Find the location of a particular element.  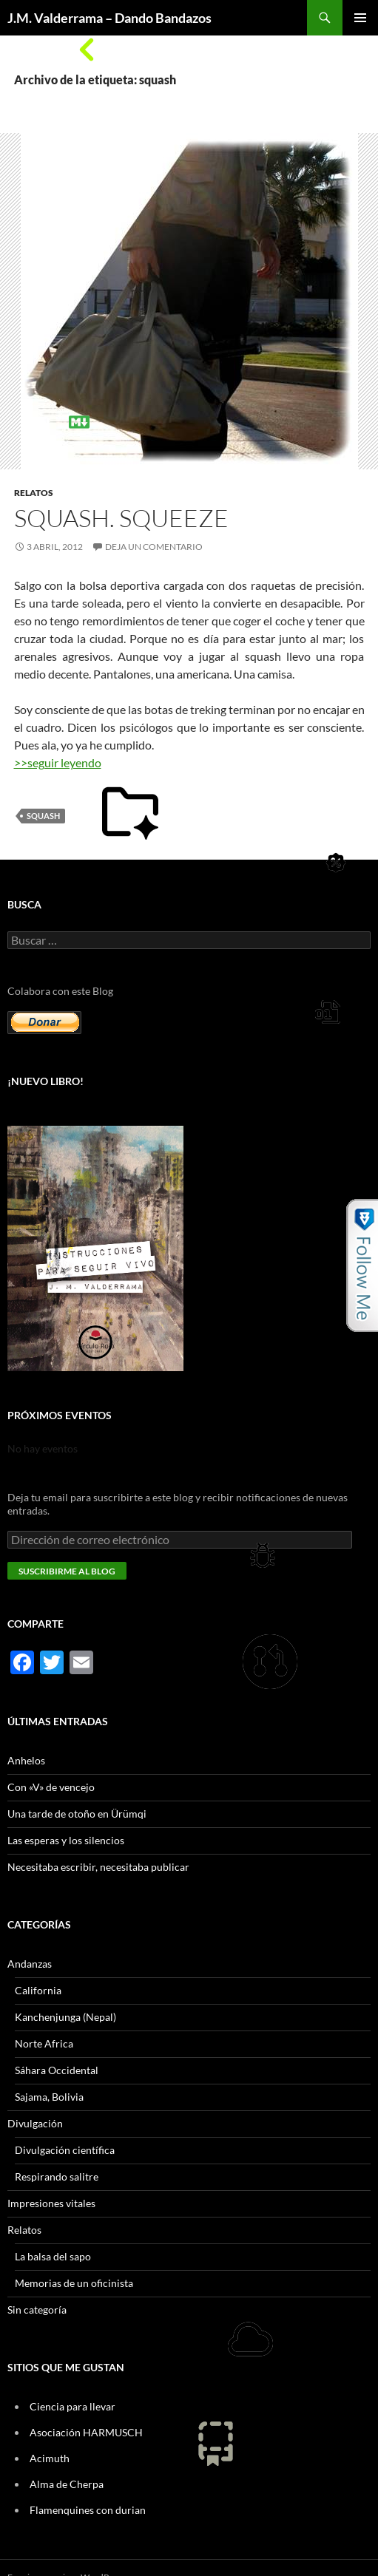

create a new space or workspace is located at coordinates (130, 812).